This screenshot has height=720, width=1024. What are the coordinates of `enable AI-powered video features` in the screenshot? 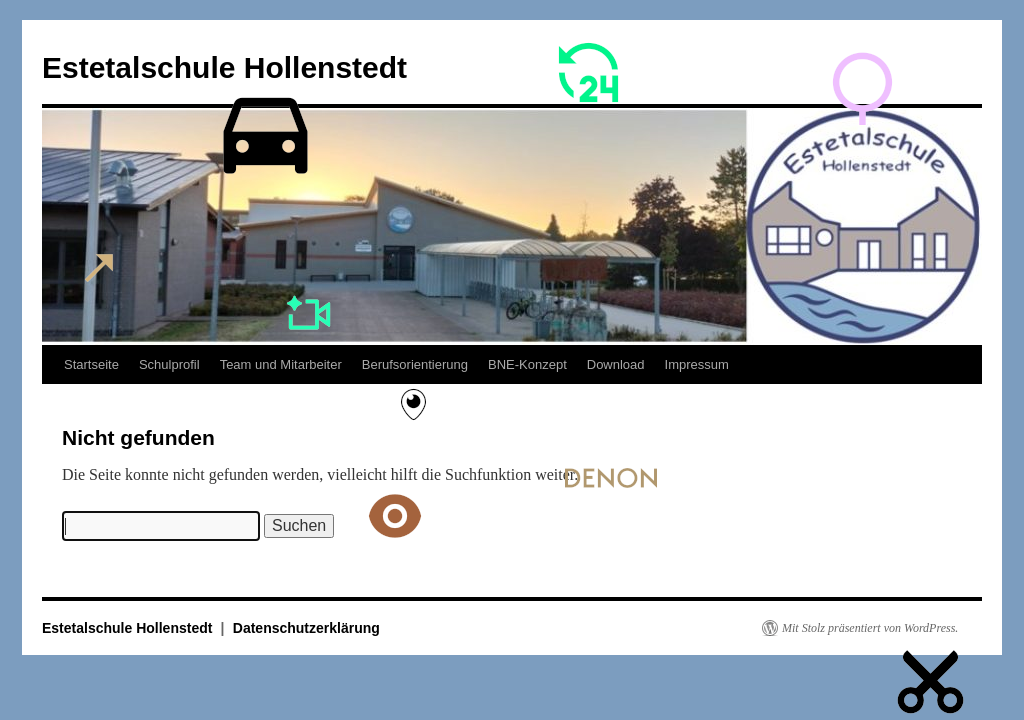 It's located at (309, 314).